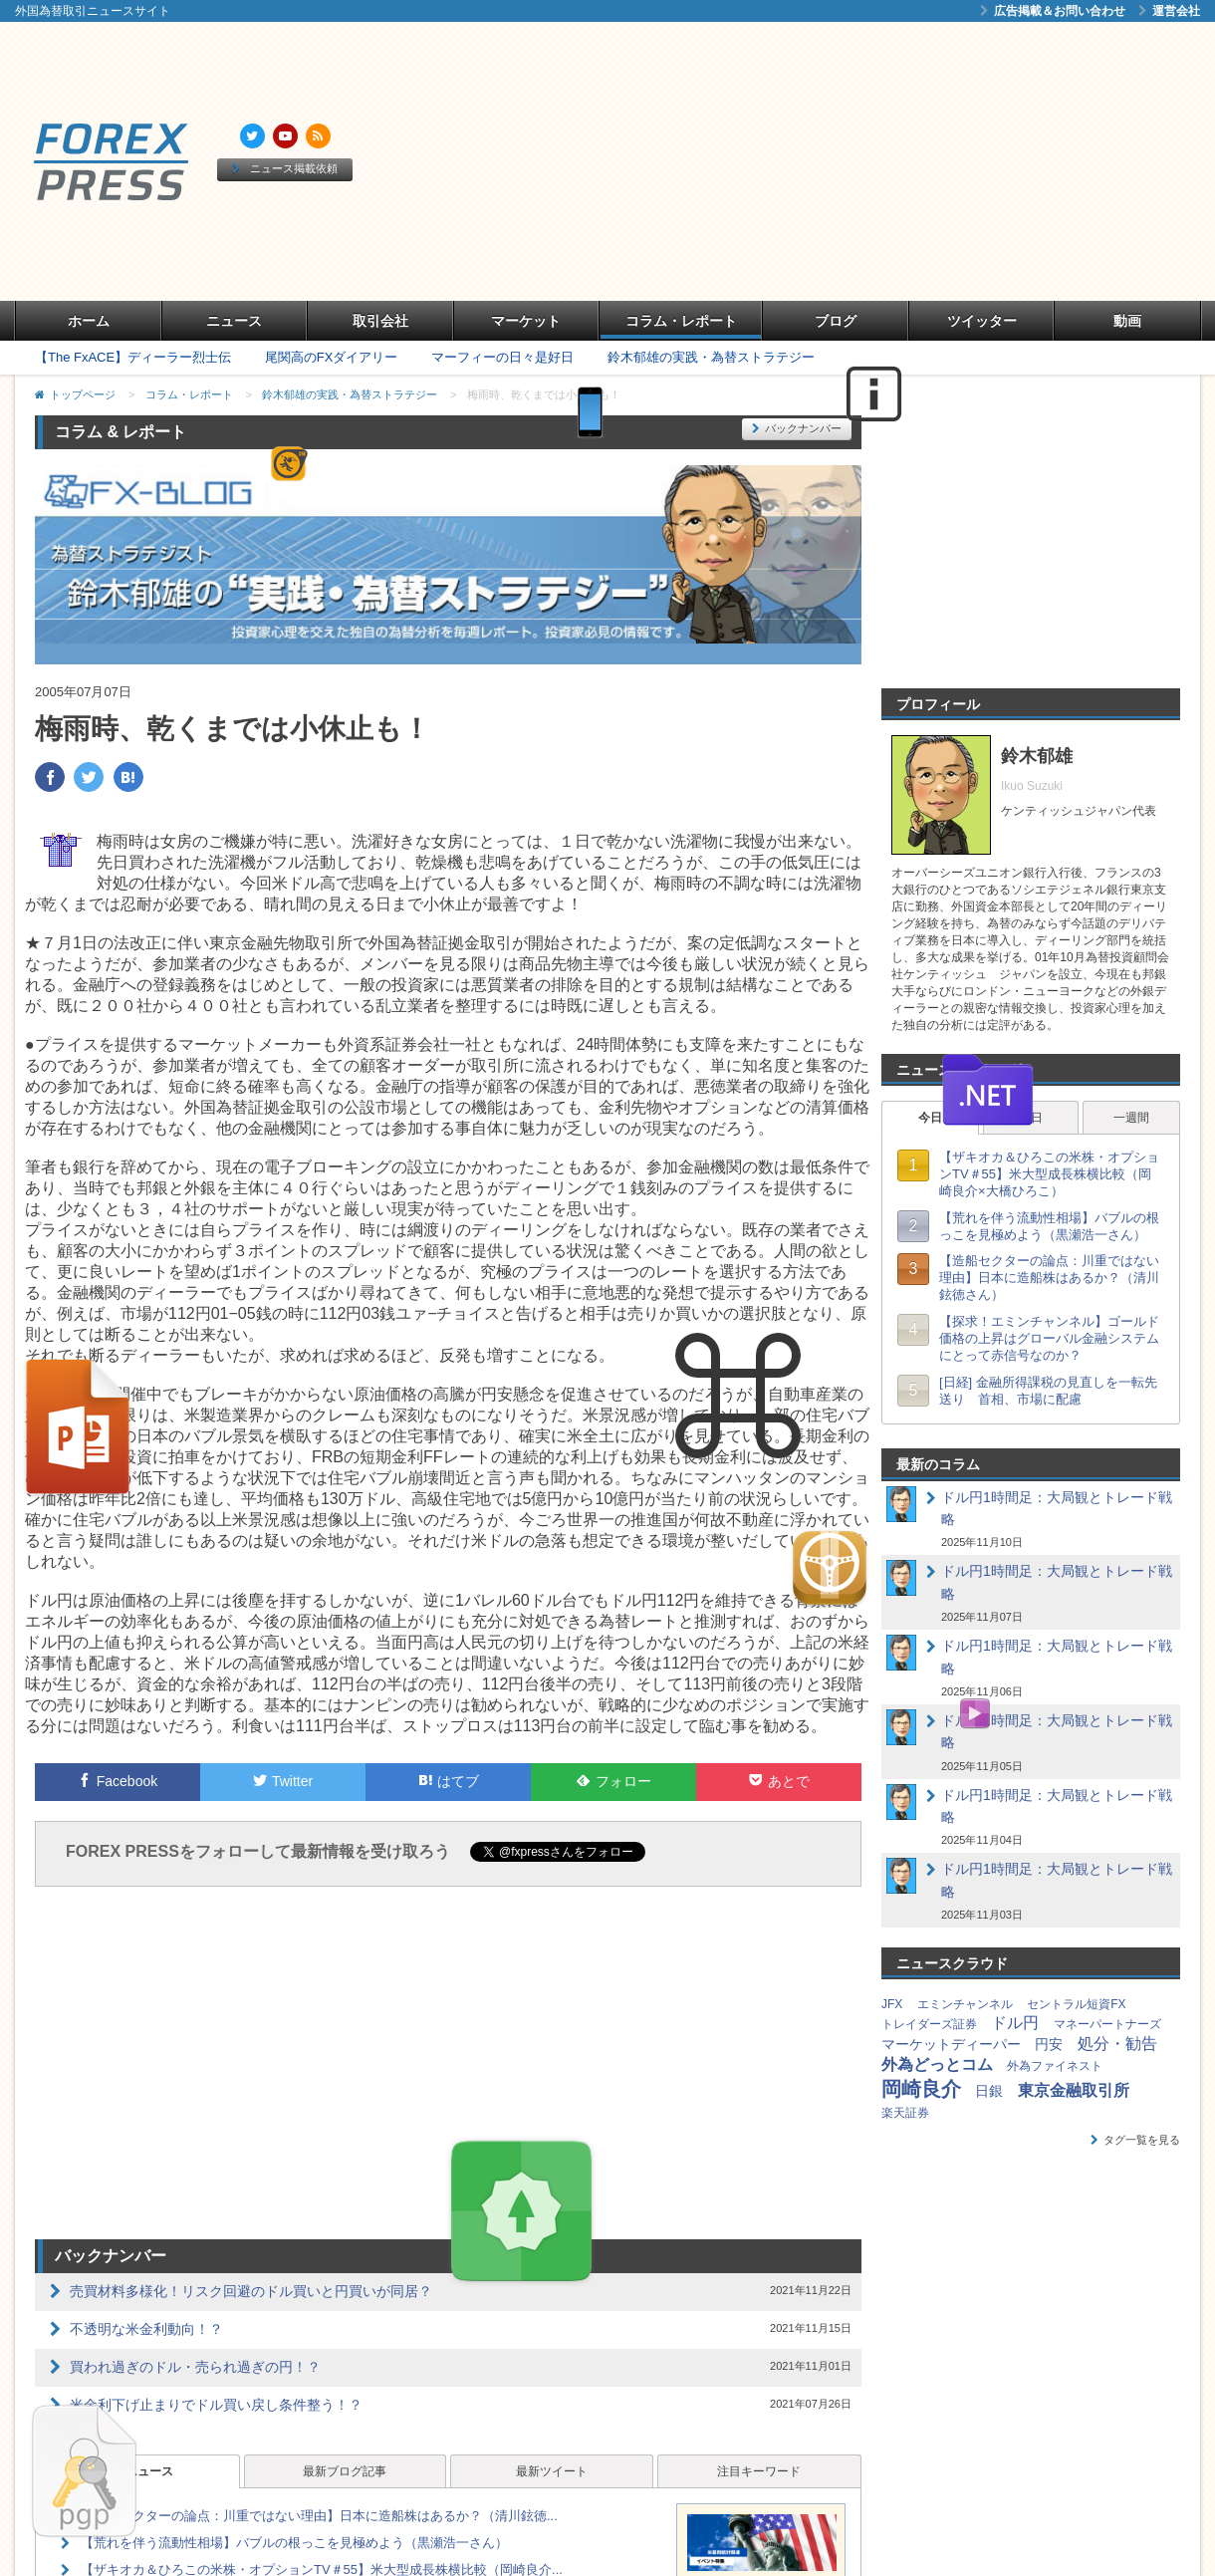 The width and height of the screenshot is (1215, 2576). I want to click on folder containing .NET framework files, so click(987, 1092).